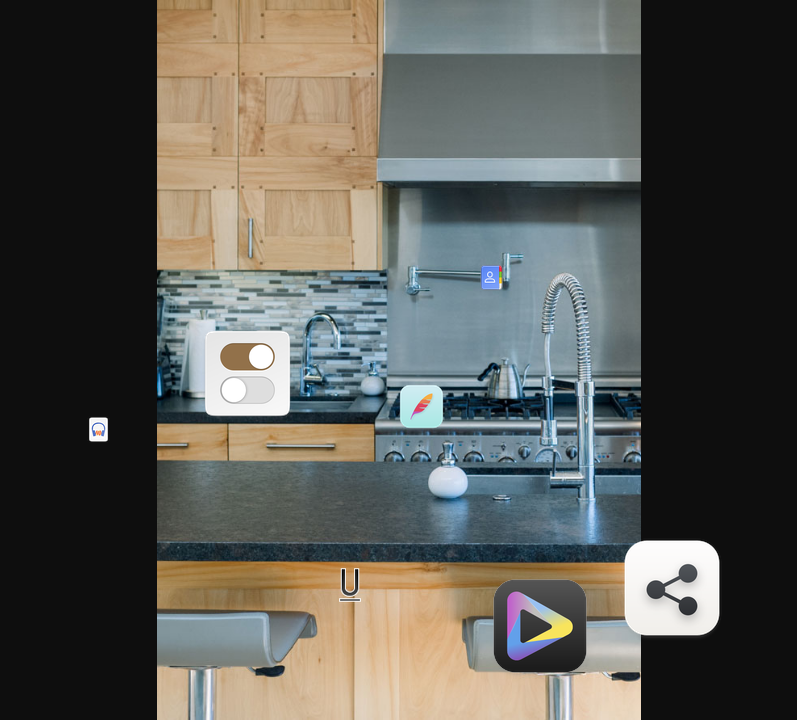 The image size is (797, 720). What do you see at coordinates (350, 585) in the screenshot?
I see `apply underline formatting to selected text` at bounding box center [350, 585].